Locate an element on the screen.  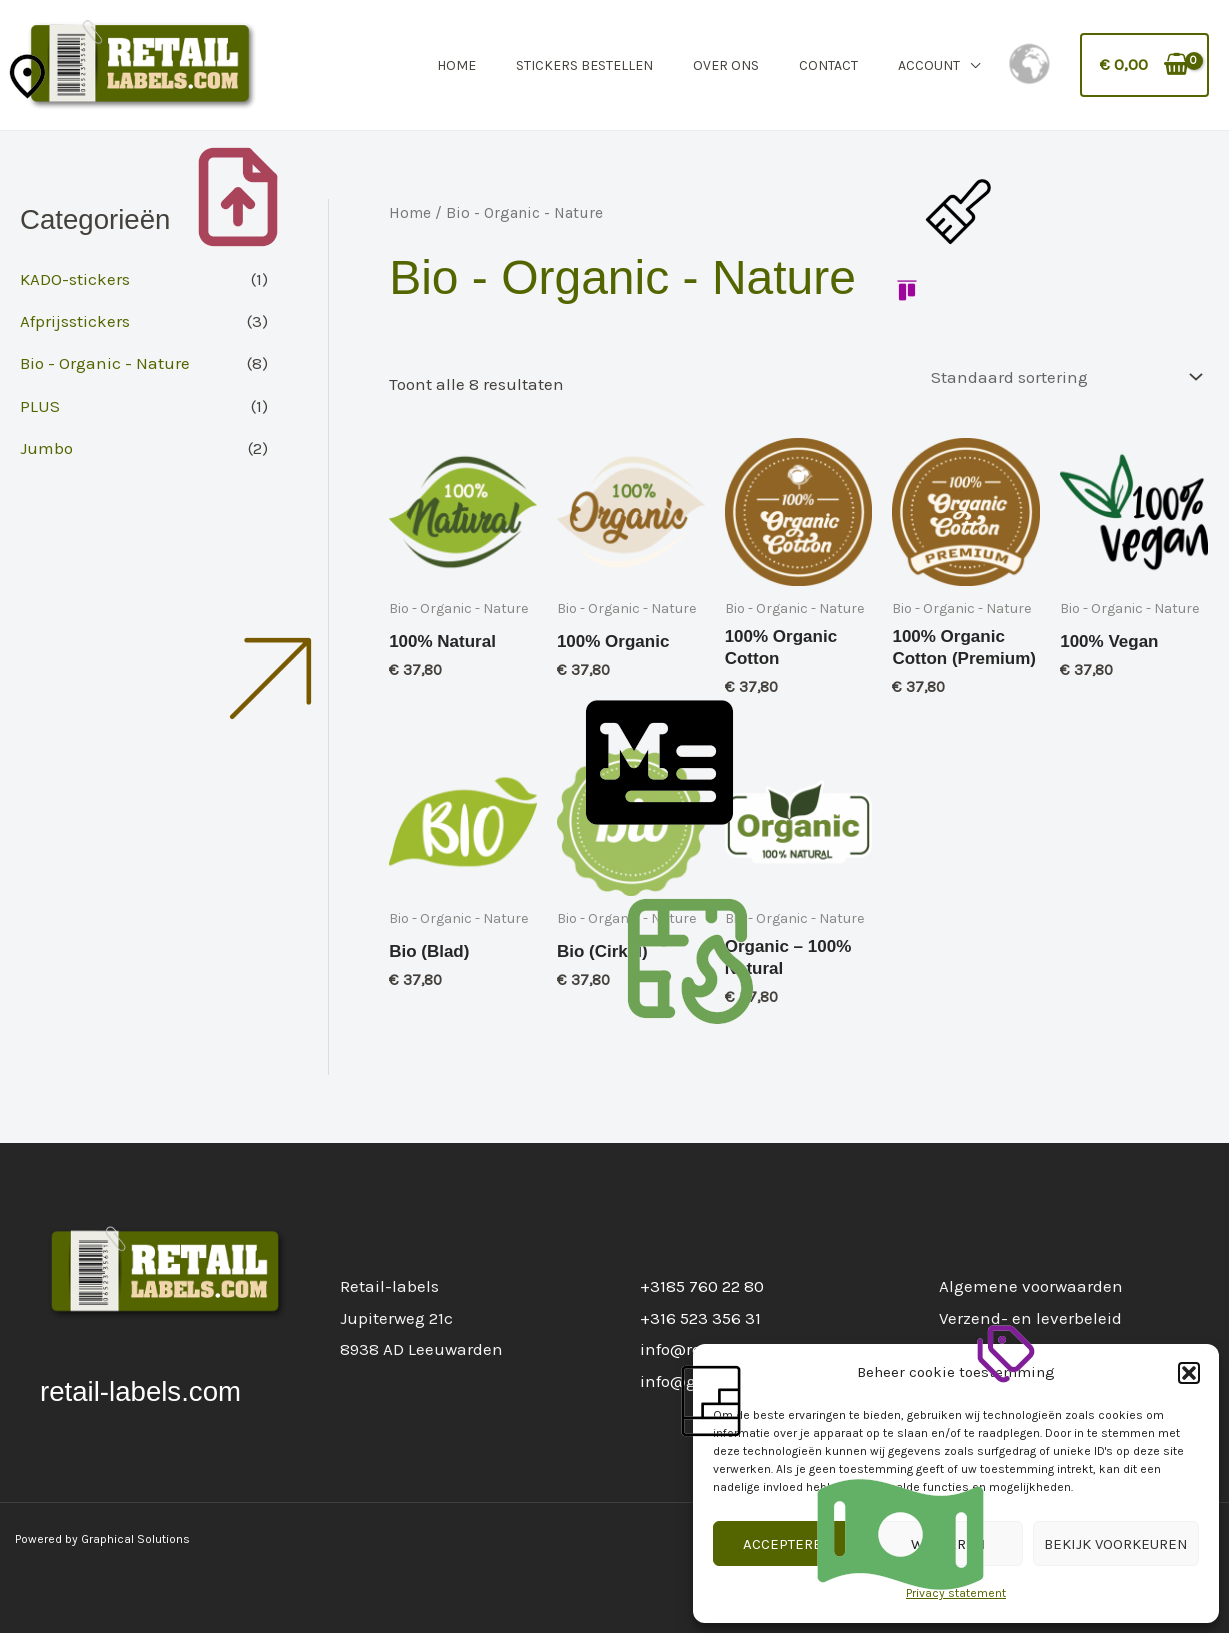
upload a file from your device is located at coordinates (238, 197).